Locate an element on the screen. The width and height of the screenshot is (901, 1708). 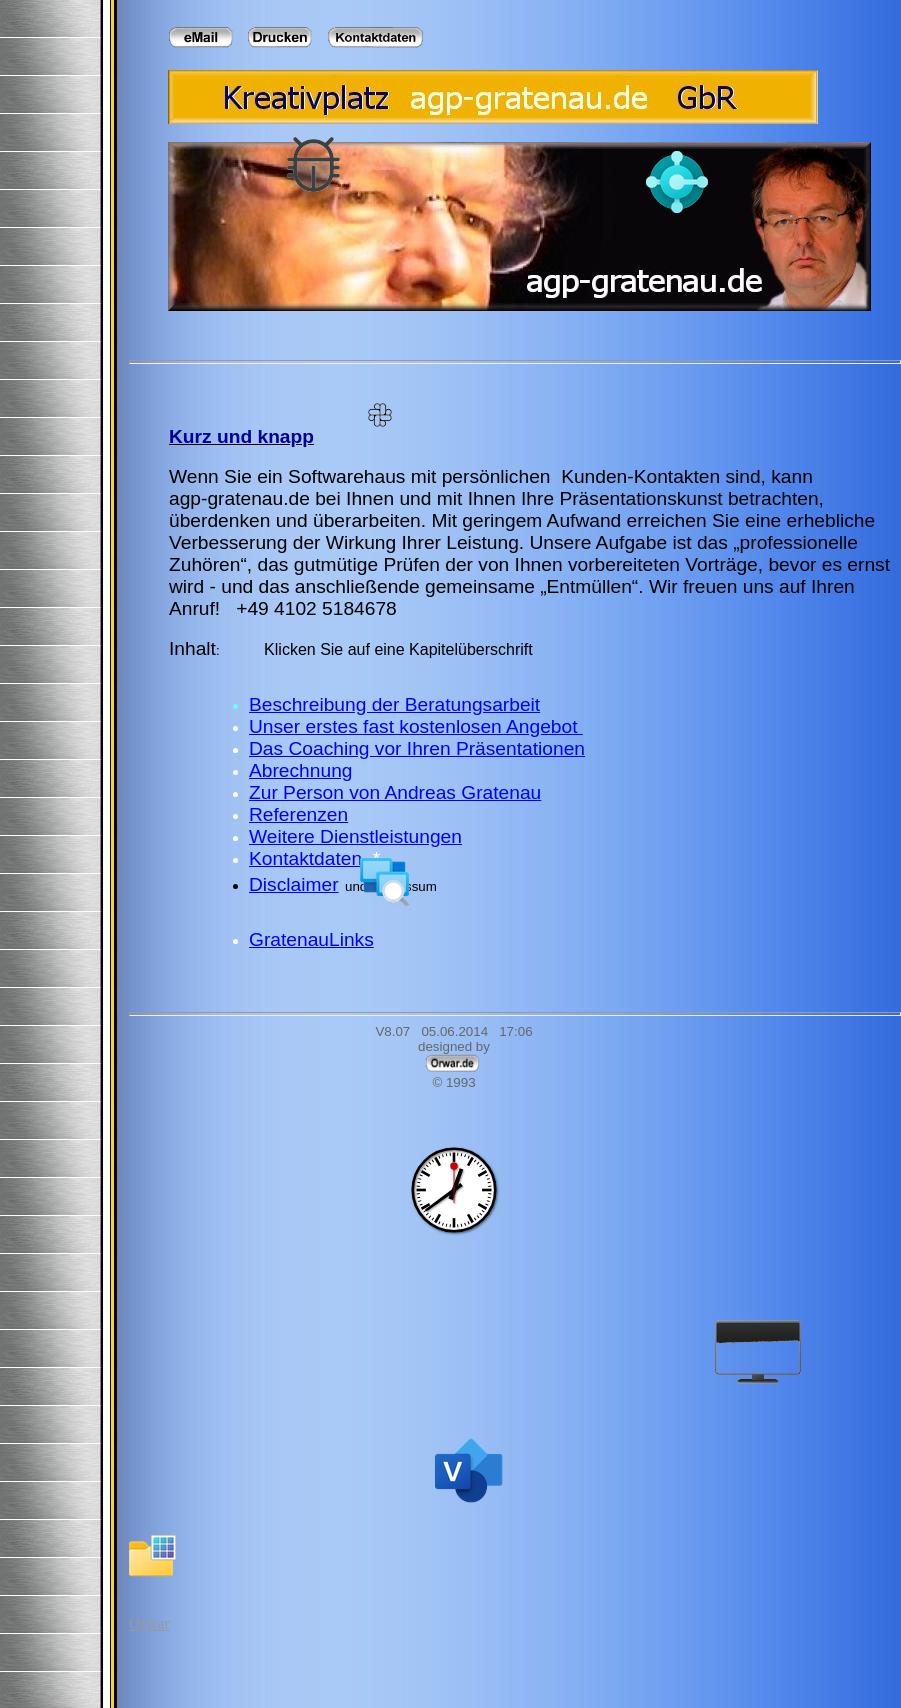
report a bug or issue is located at coordinates (313, 163).